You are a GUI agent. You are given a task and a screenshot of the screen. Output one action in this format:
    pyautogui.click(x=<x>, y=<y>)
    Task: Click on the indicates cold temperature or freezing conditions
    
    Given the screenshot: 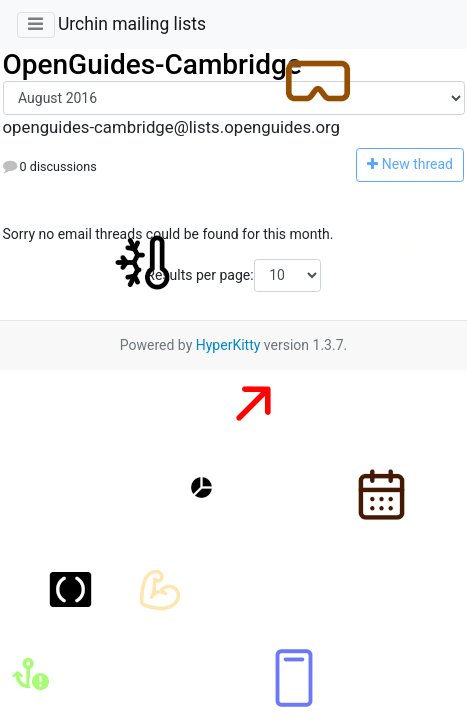 What is the action you would take?
    pyautogui.click(x=142, y=262)
    